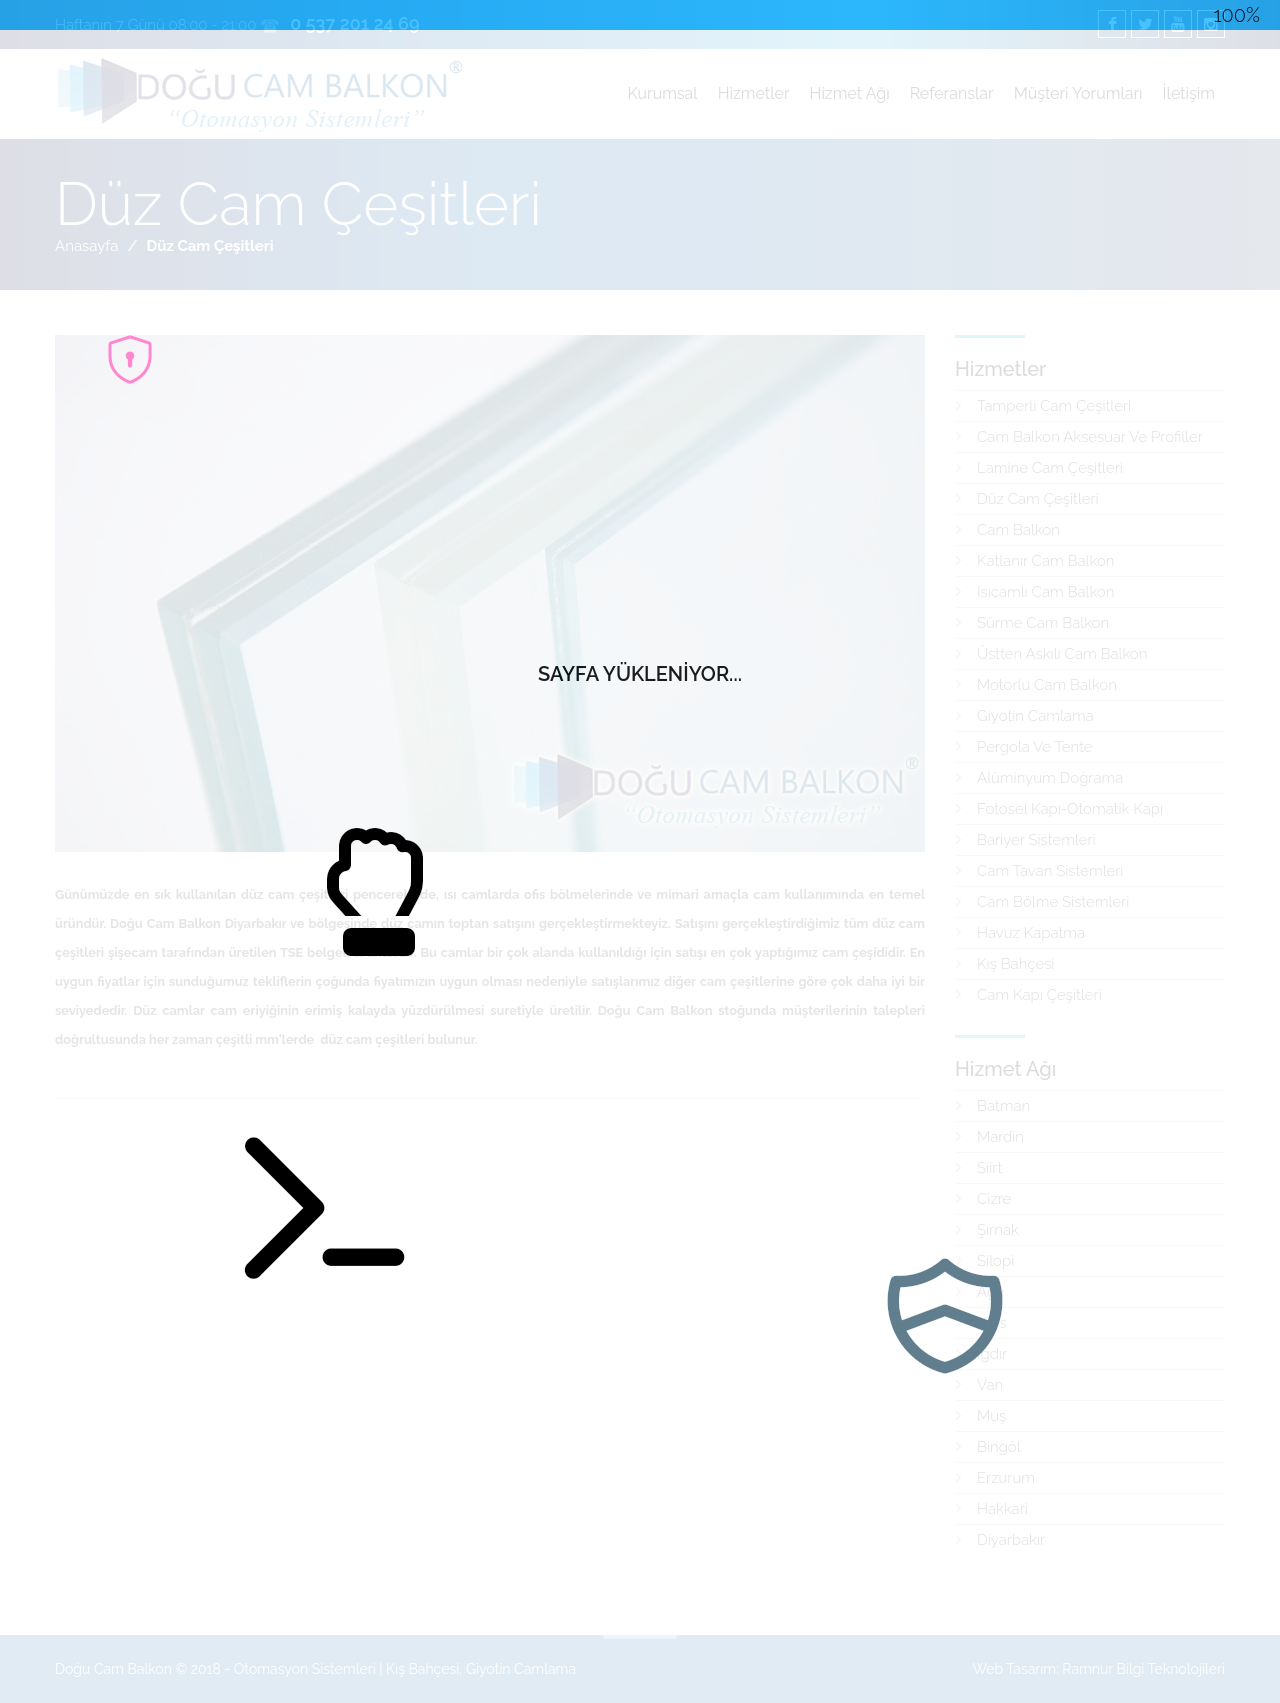 This screenshot has width=1280, height=1703. Describe the element at coordinates (322, 1207) in the screenshot. I see `open command palette` at that location.